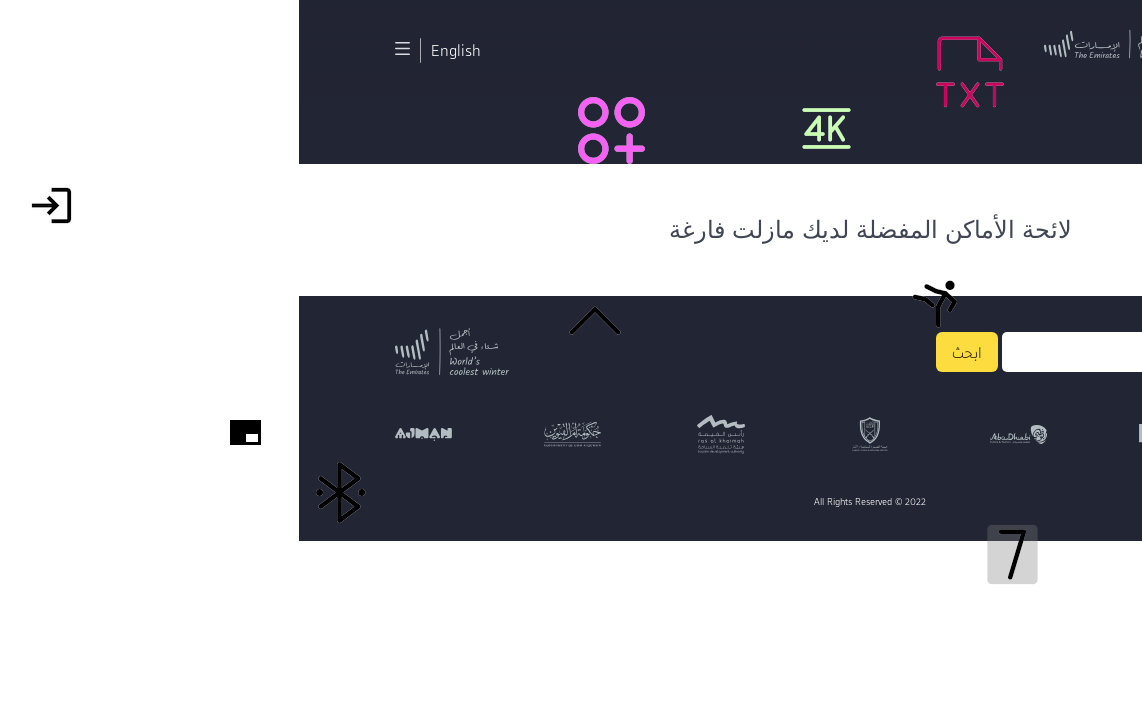 The width and height of the screenshot is (1142, 720). What do you see at coordinates (595, 323) in the screenshot?
I see `collapse an expanded section` at bounding box center [595, 323].